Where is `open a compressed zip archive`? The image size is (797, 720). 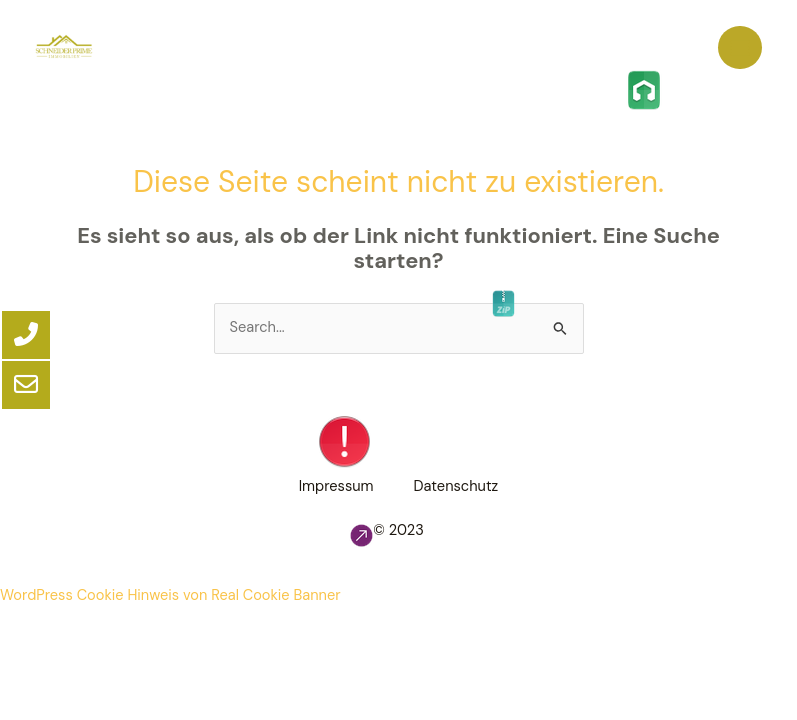
open a compressed zip archive is located at coordinates (503, 303).